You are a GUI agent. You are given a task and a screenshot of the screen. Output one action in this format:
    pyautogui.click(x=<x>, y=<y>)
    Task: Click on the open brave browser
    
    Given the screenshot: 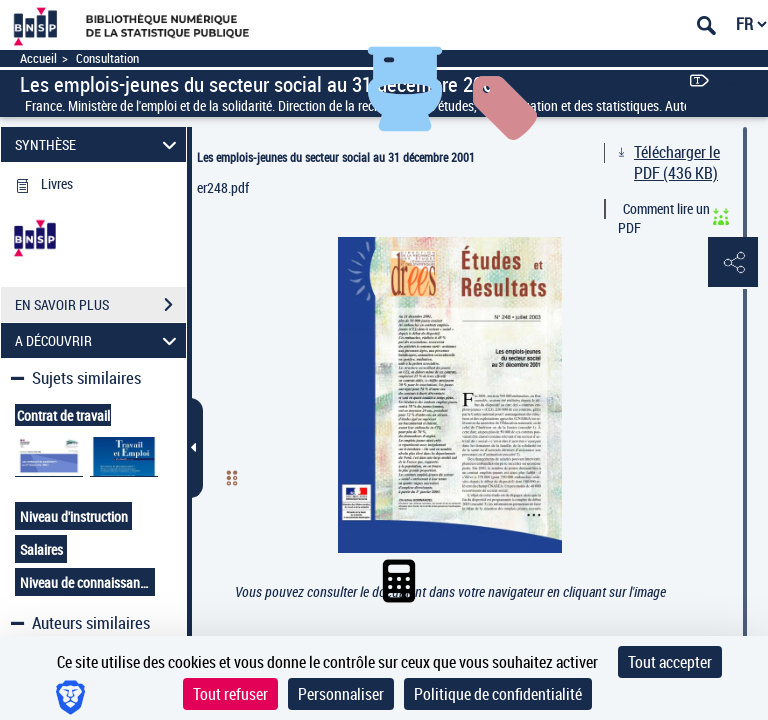 What is the action you would take?
    pyautogui.click(x=70, y=697)
    